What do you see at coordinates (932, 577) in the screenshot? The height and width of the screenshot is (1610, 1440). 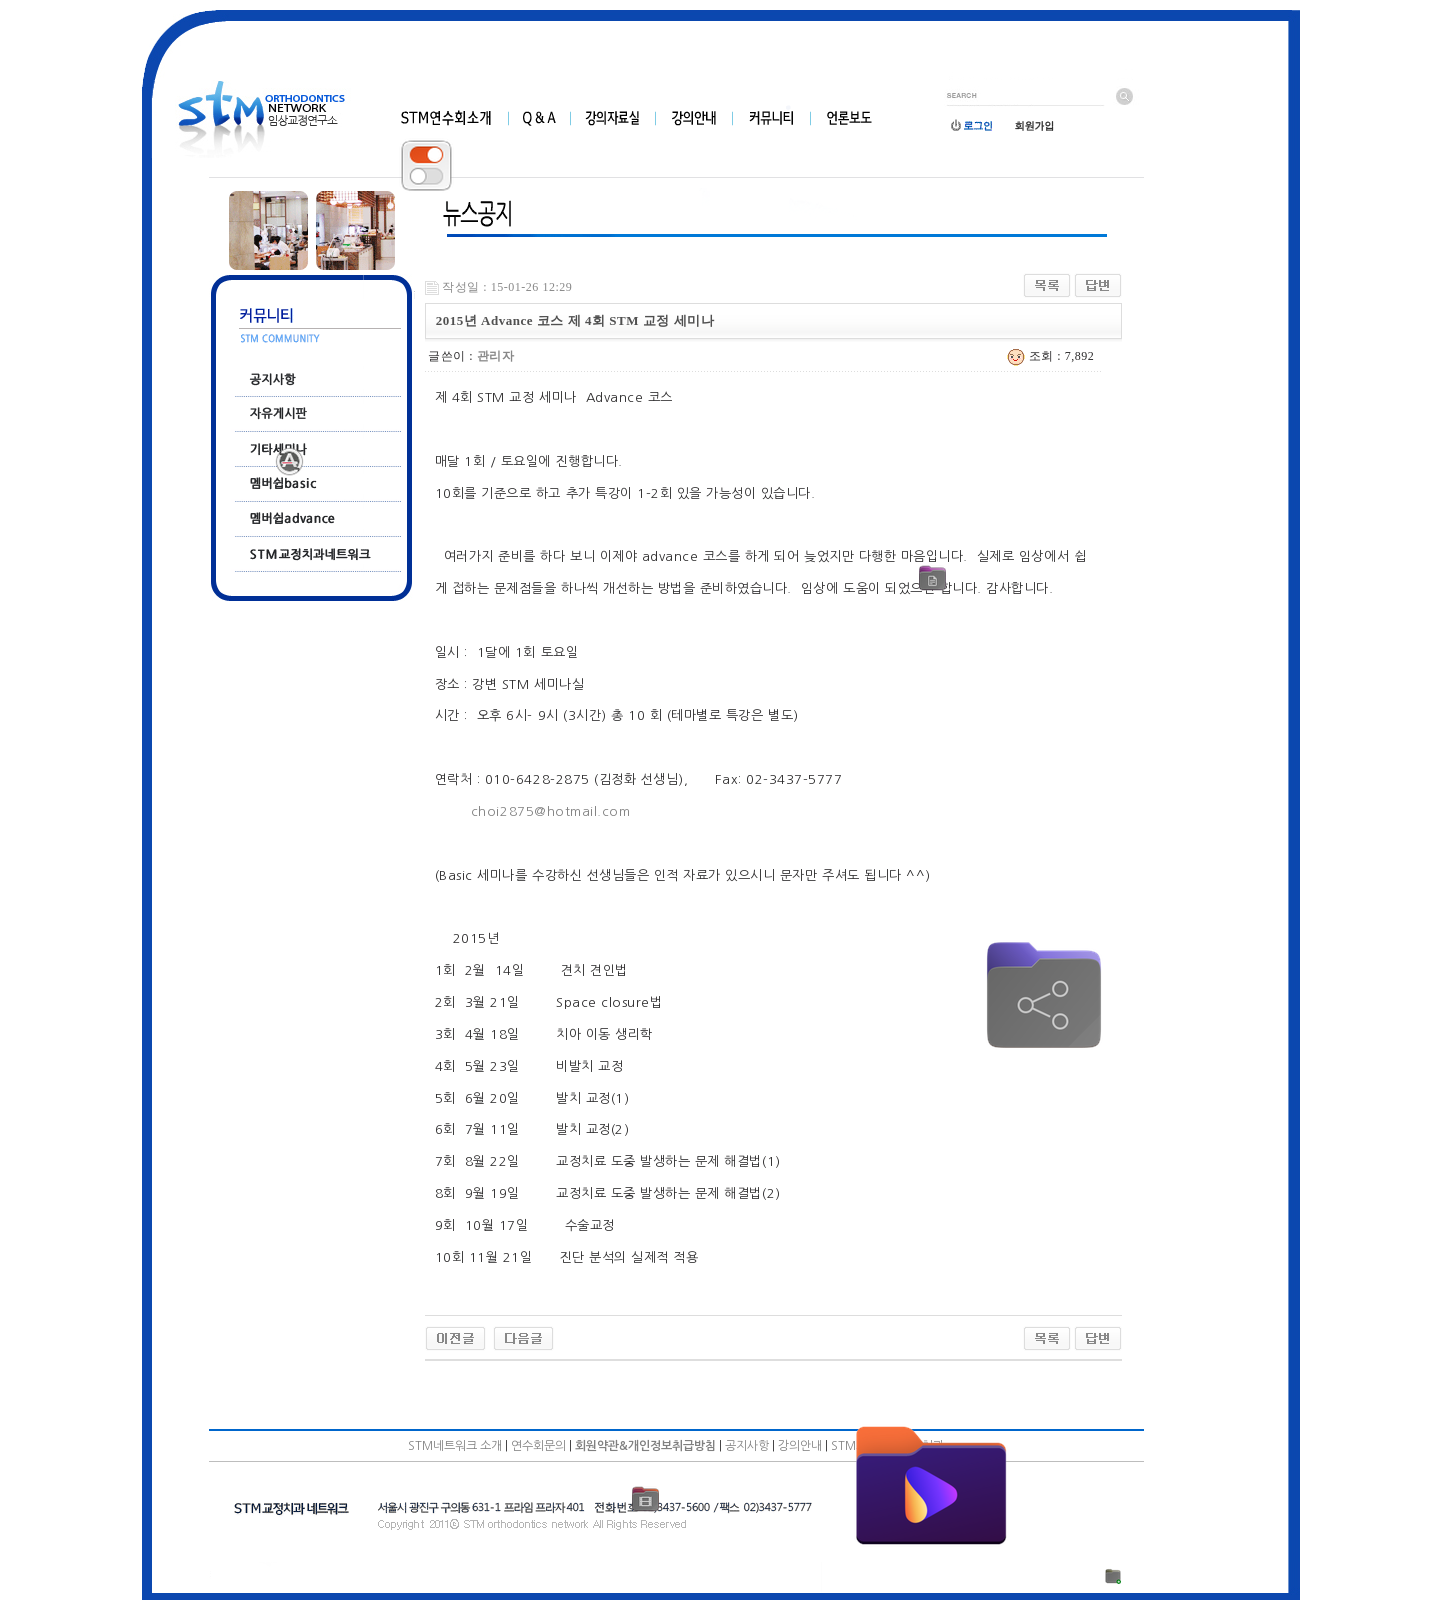 I see `open documents folder` at bounding box center [932, 577].